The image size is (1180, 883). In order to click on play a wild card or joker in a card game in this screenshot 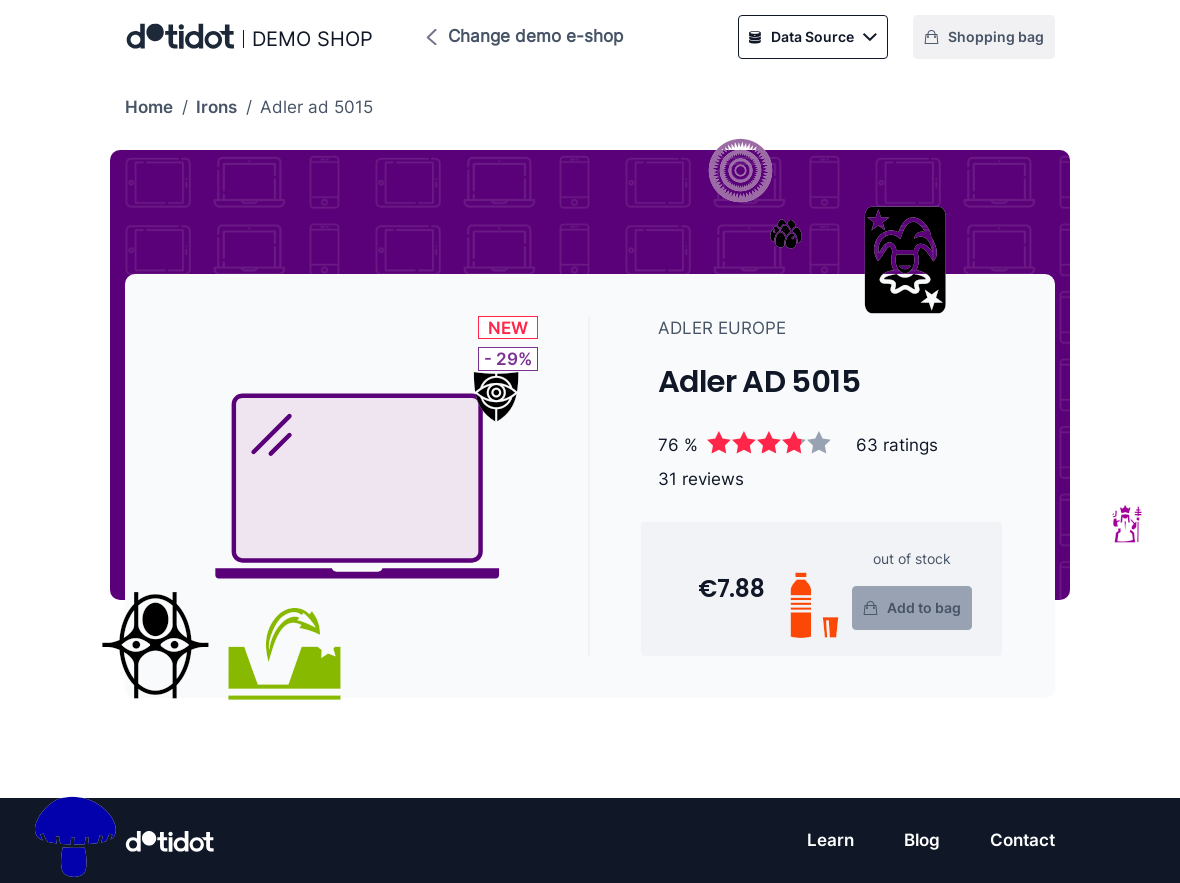, I will do `click(905, 260)`.